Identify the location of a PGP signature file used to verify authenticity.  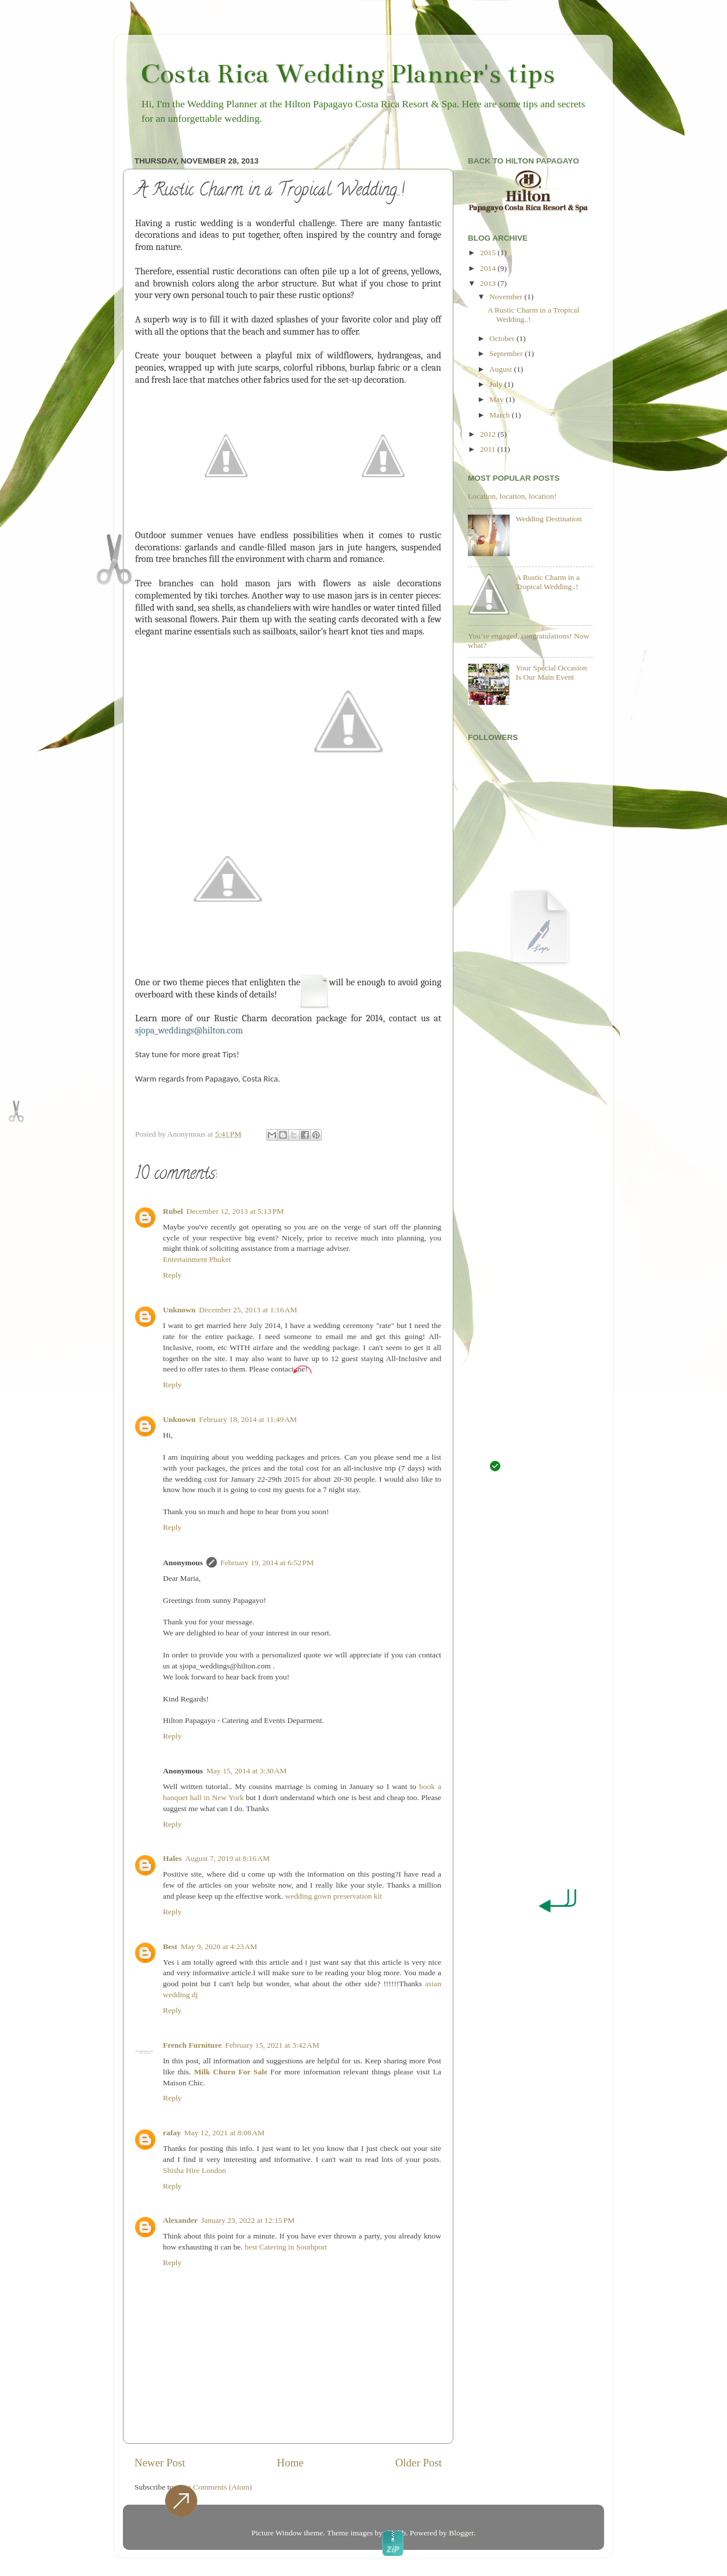
(540, 927).